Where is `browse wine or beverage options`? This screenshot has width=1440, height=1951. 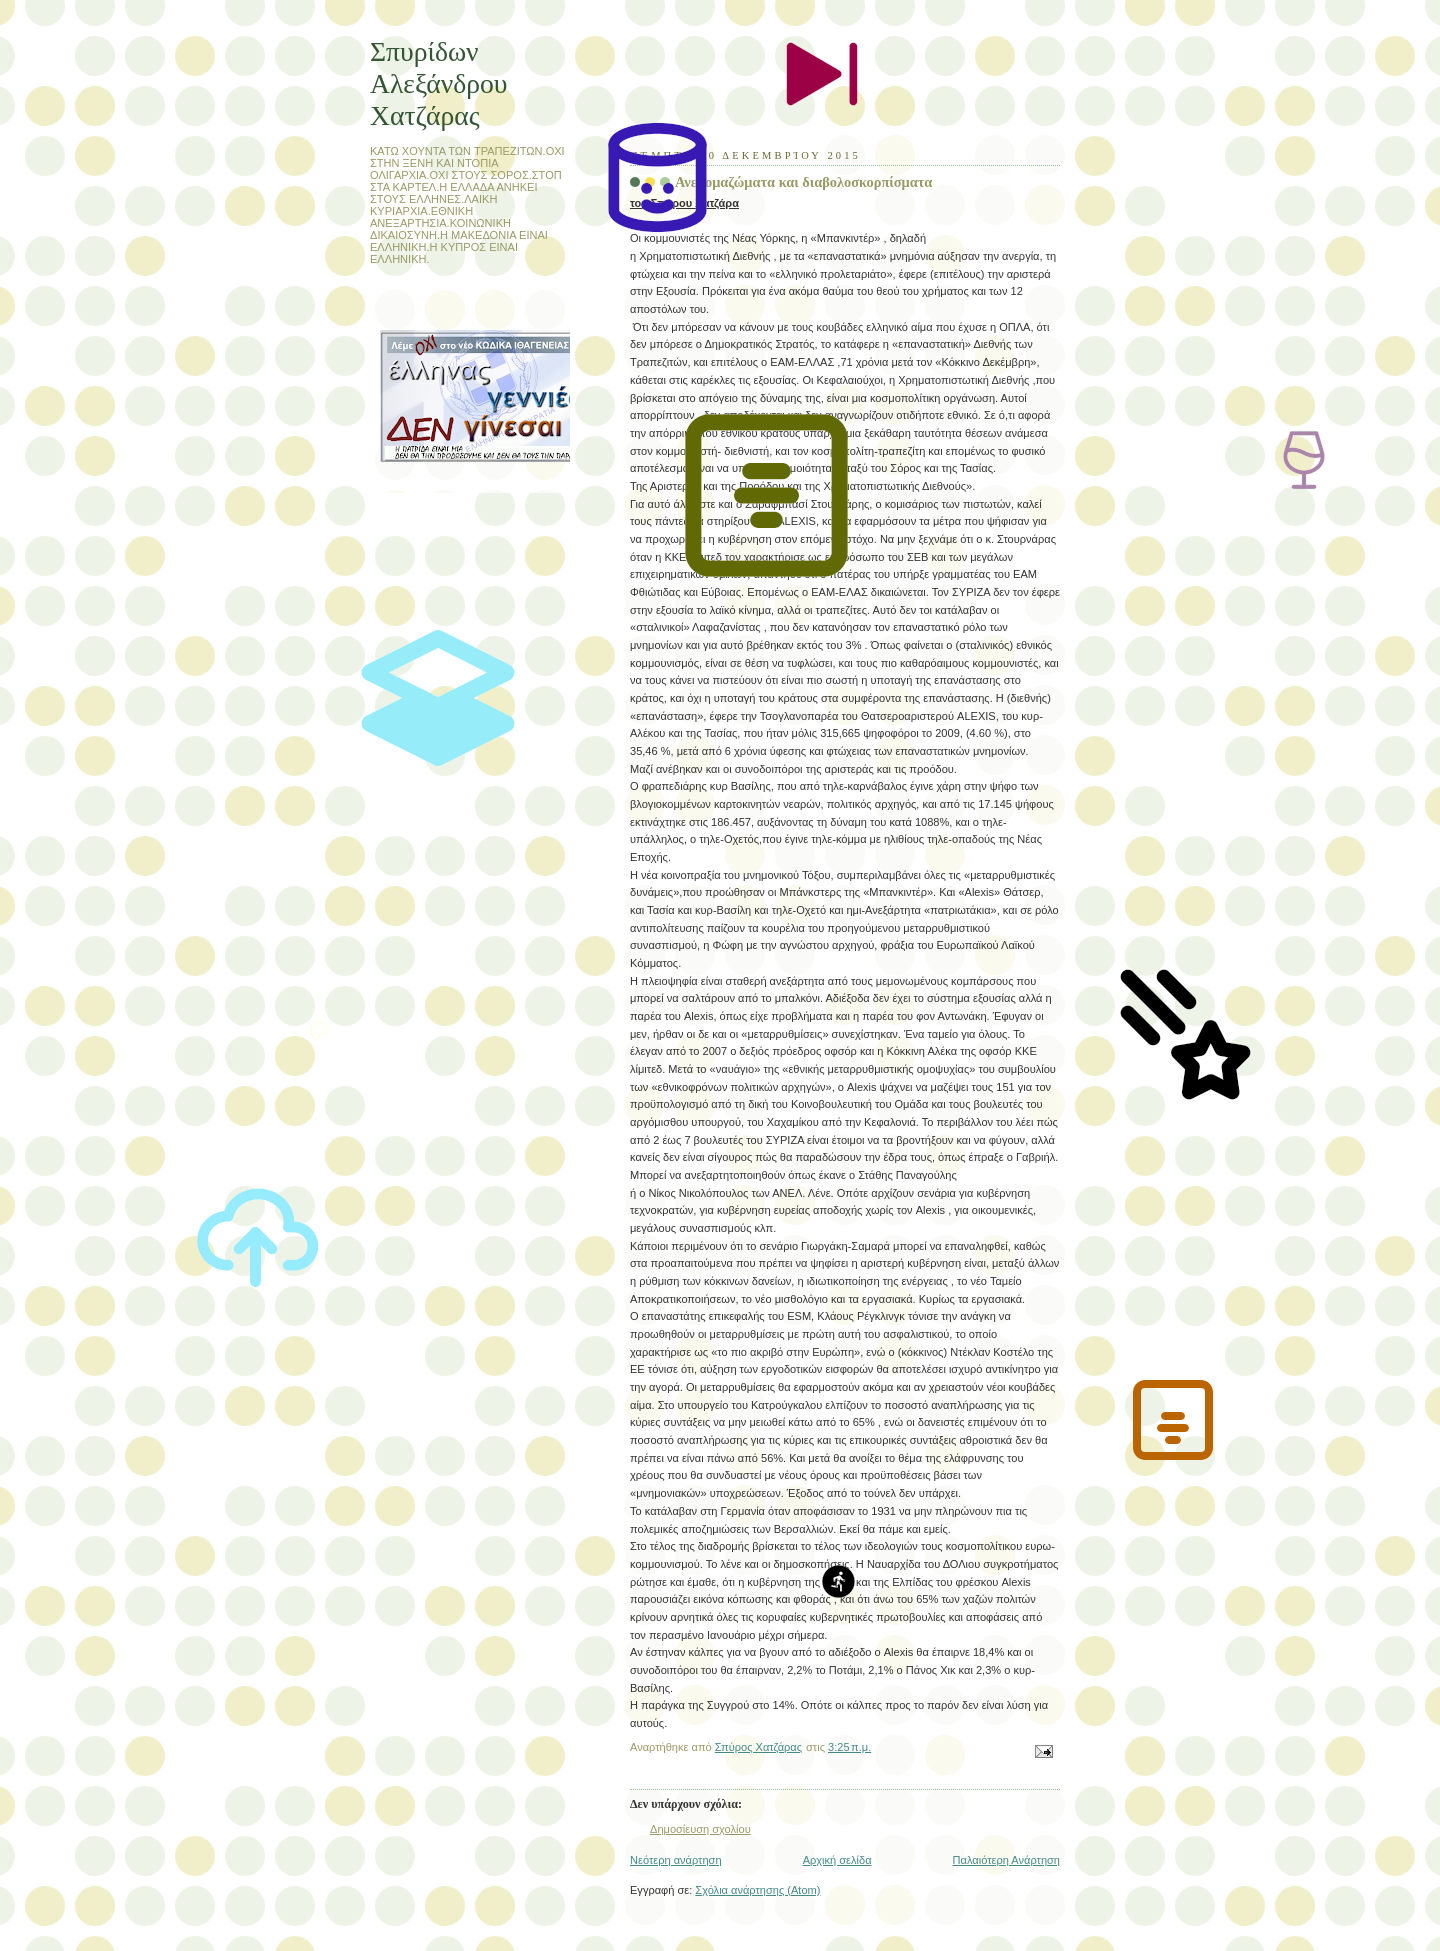 browse wine or beverage options is located at coordinates (1304, 458).